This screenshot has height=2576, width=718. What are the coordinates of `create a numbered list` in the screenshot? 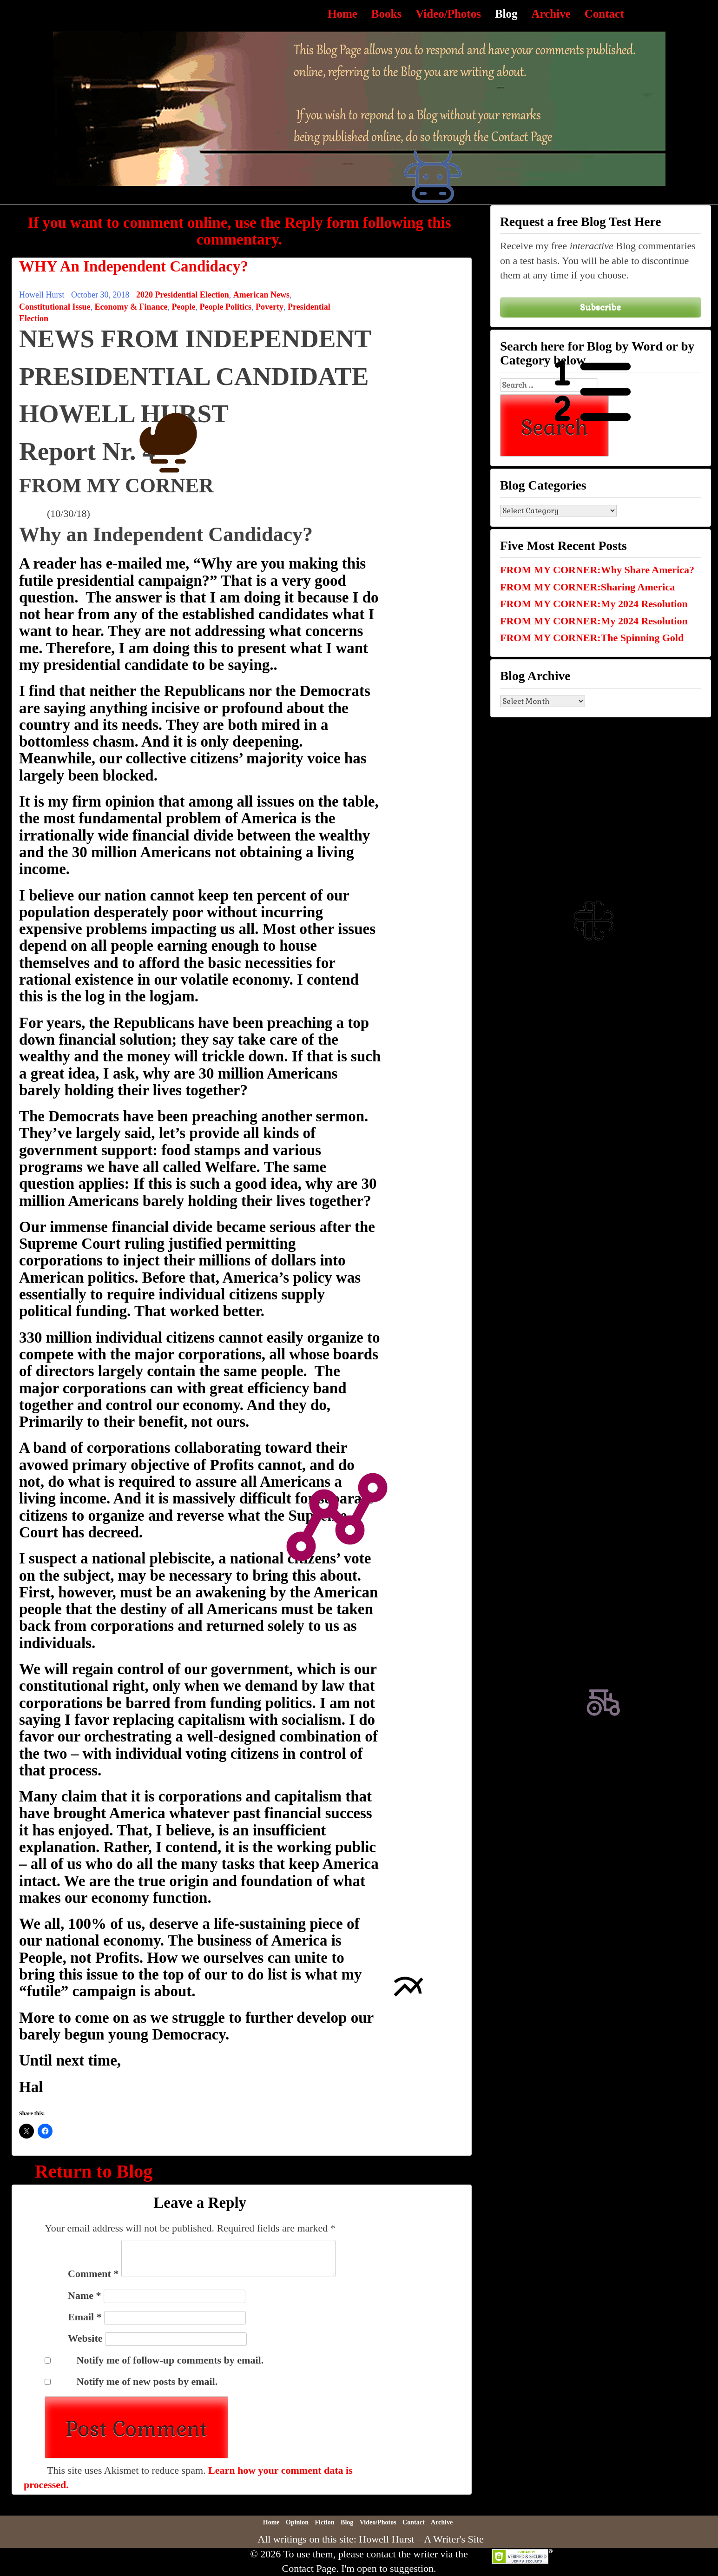 It's located at (595, 391).